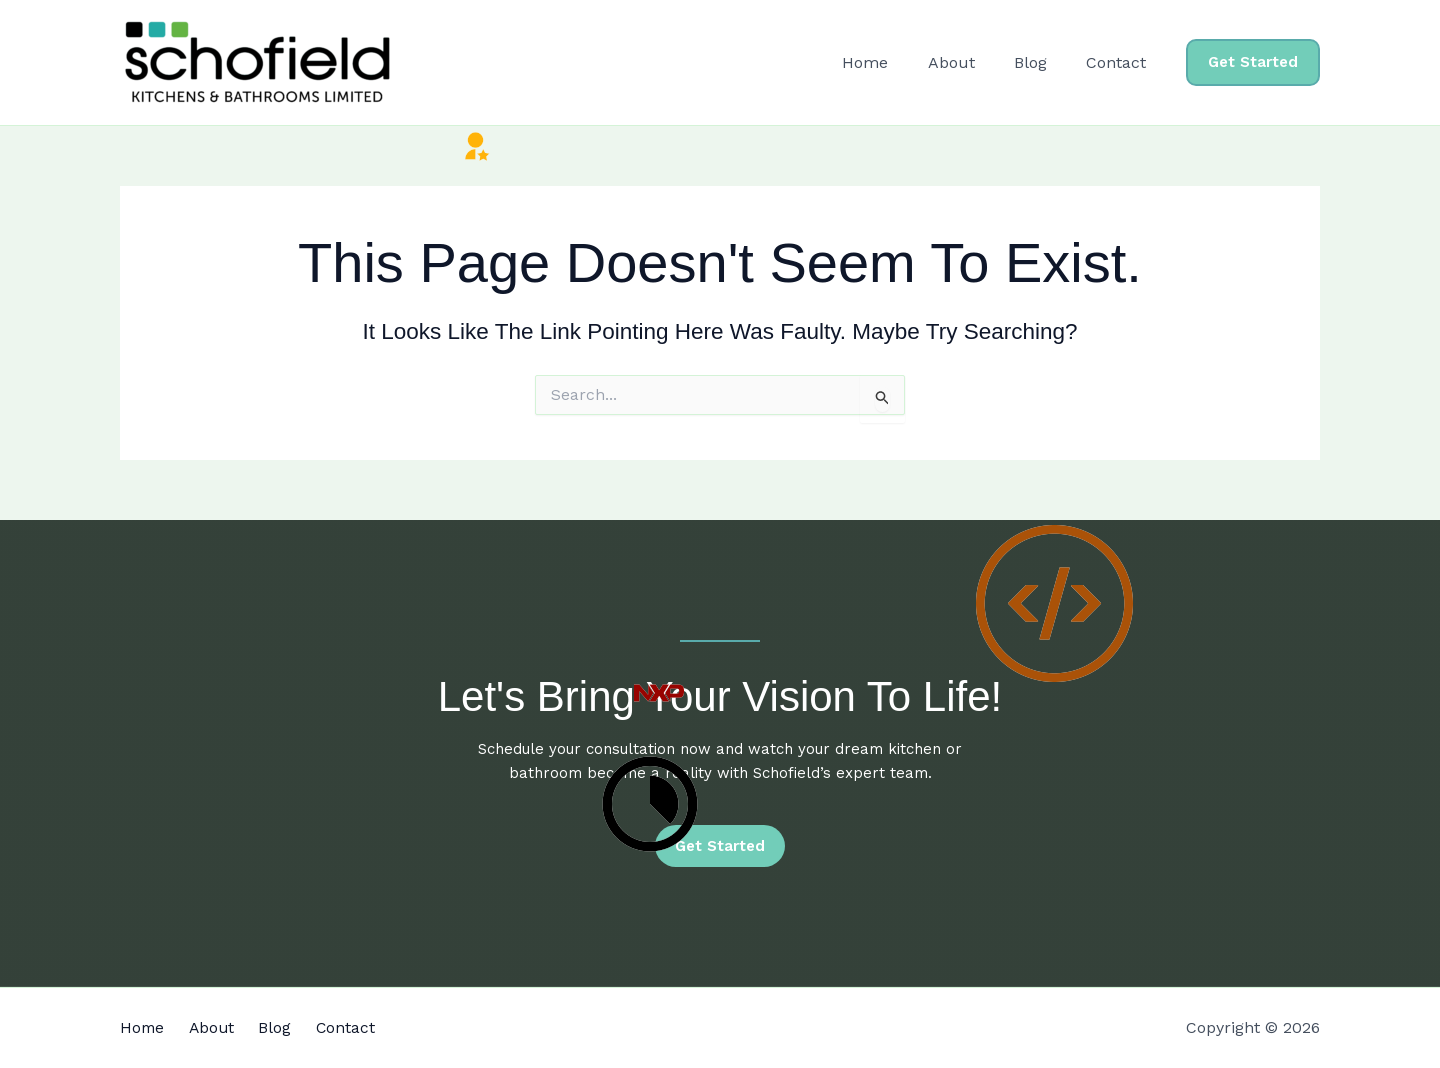  Describe the element at coordinates (1054, 603) in the screenshot. I see `codecrafters logo` at that location.